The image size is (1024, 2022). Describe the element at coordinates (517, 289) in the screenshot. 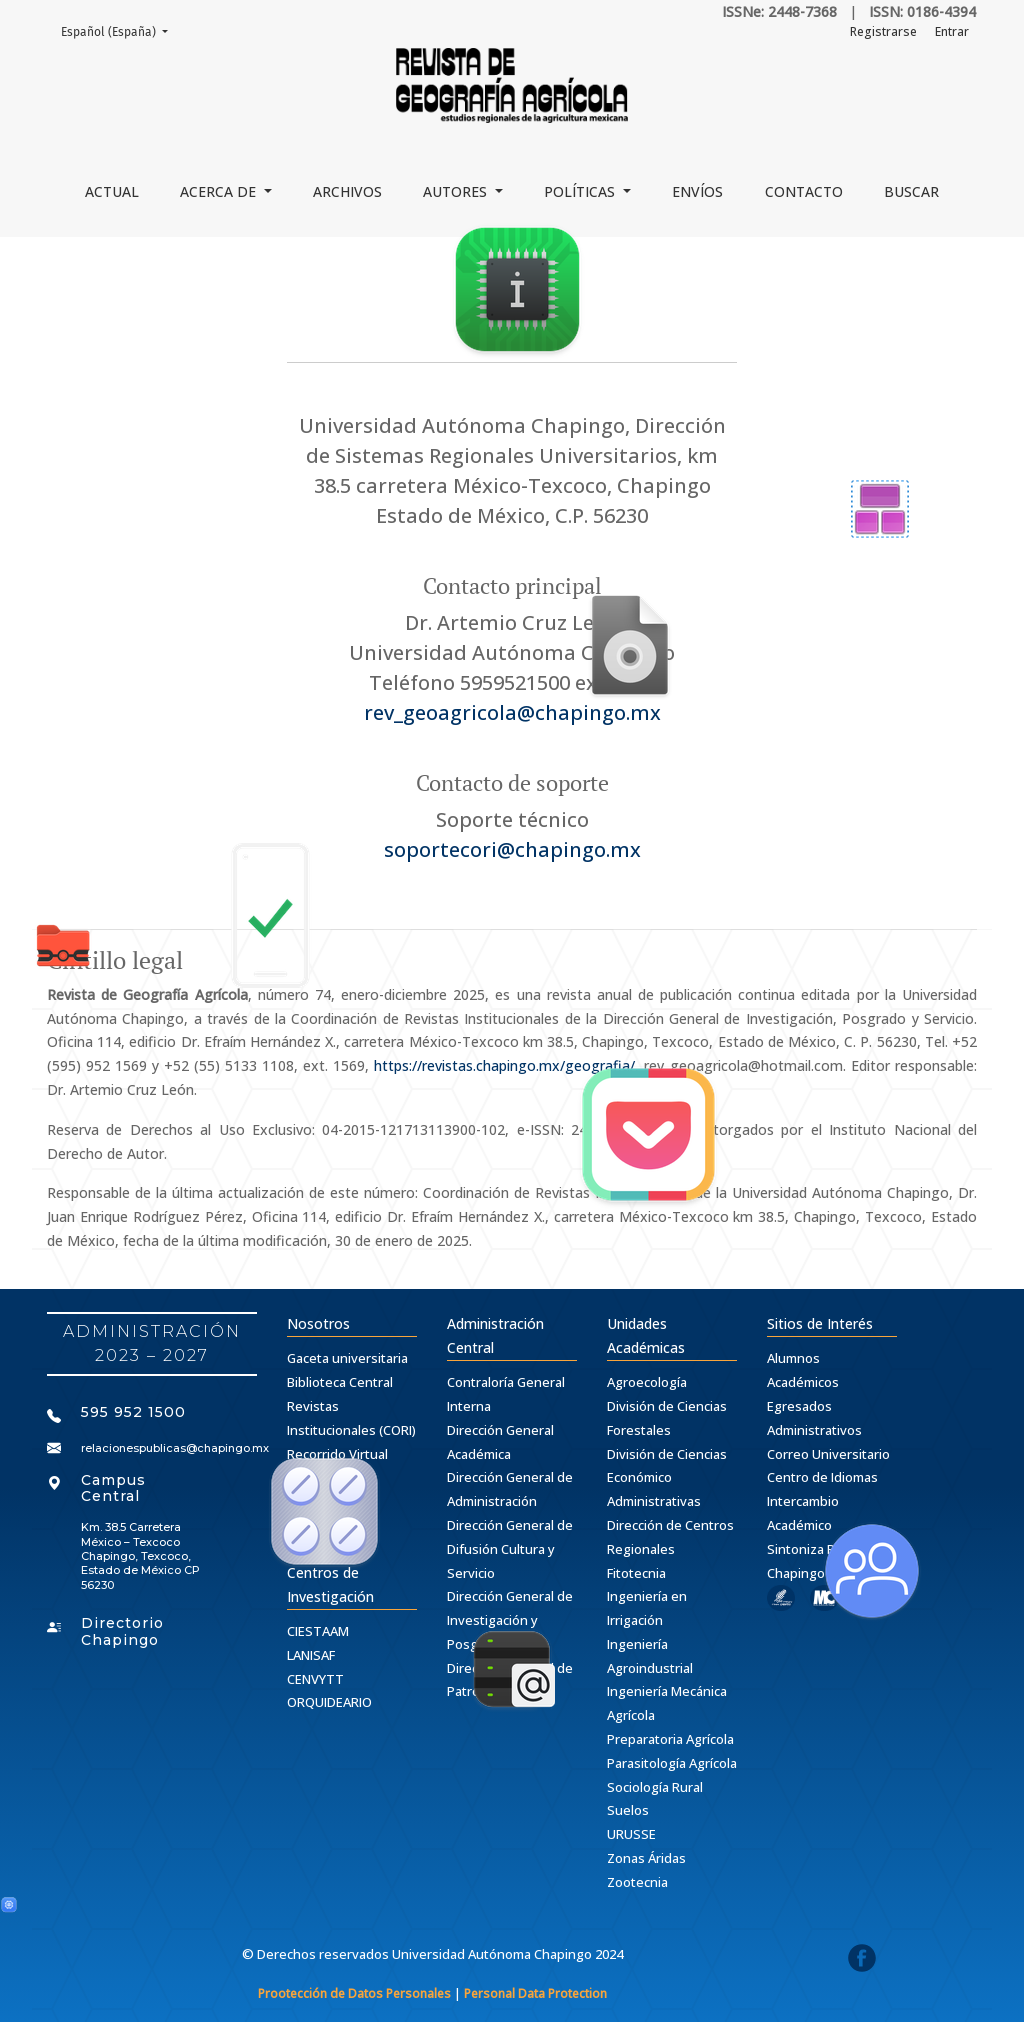

I see `open hwloc hardware locality utility` at that location.